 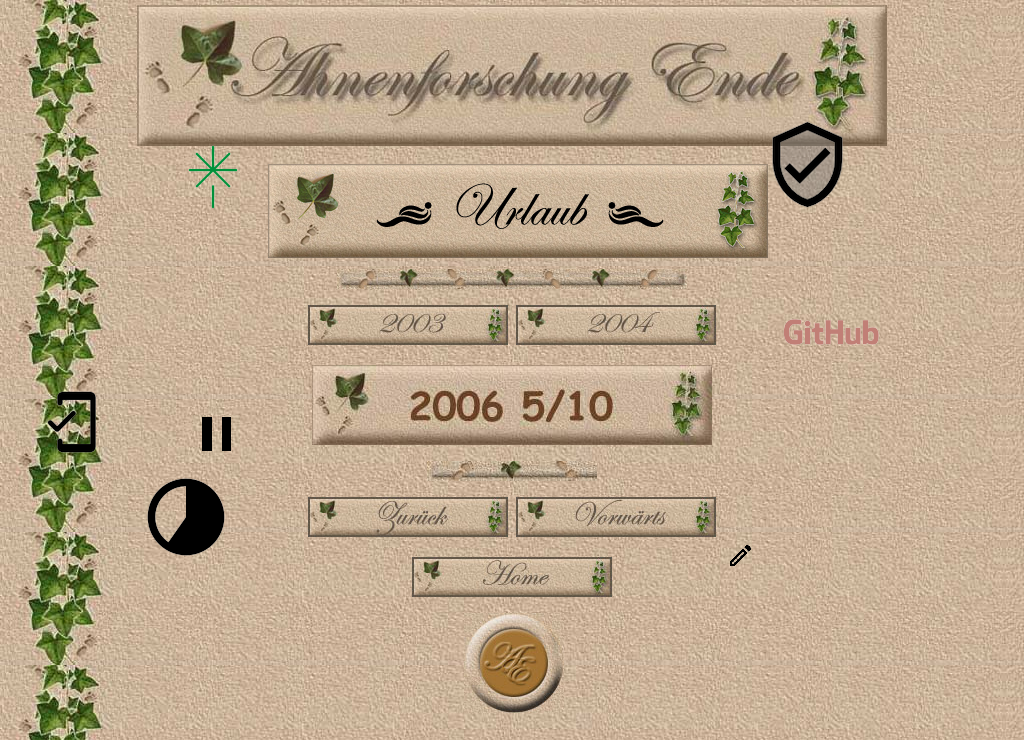 I want to click on link to GitHub repository, so click(x=832, y=332).